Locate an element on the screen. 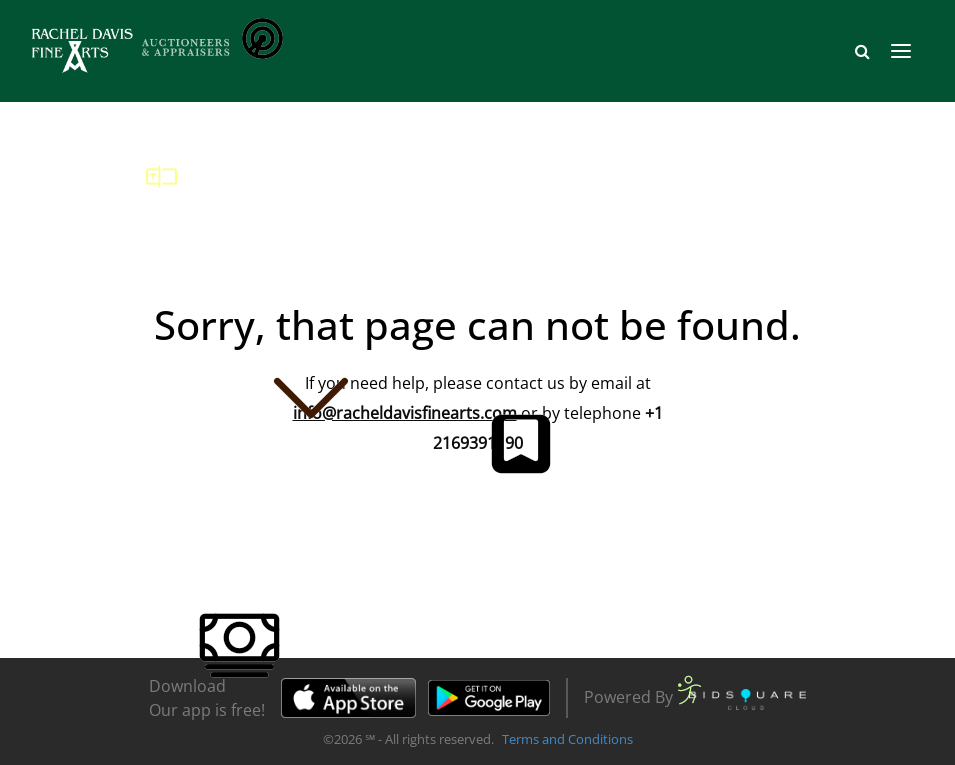 This screenshot has width=955, height=765. enter or edit text in a form field is located at coordinates (161, 176).